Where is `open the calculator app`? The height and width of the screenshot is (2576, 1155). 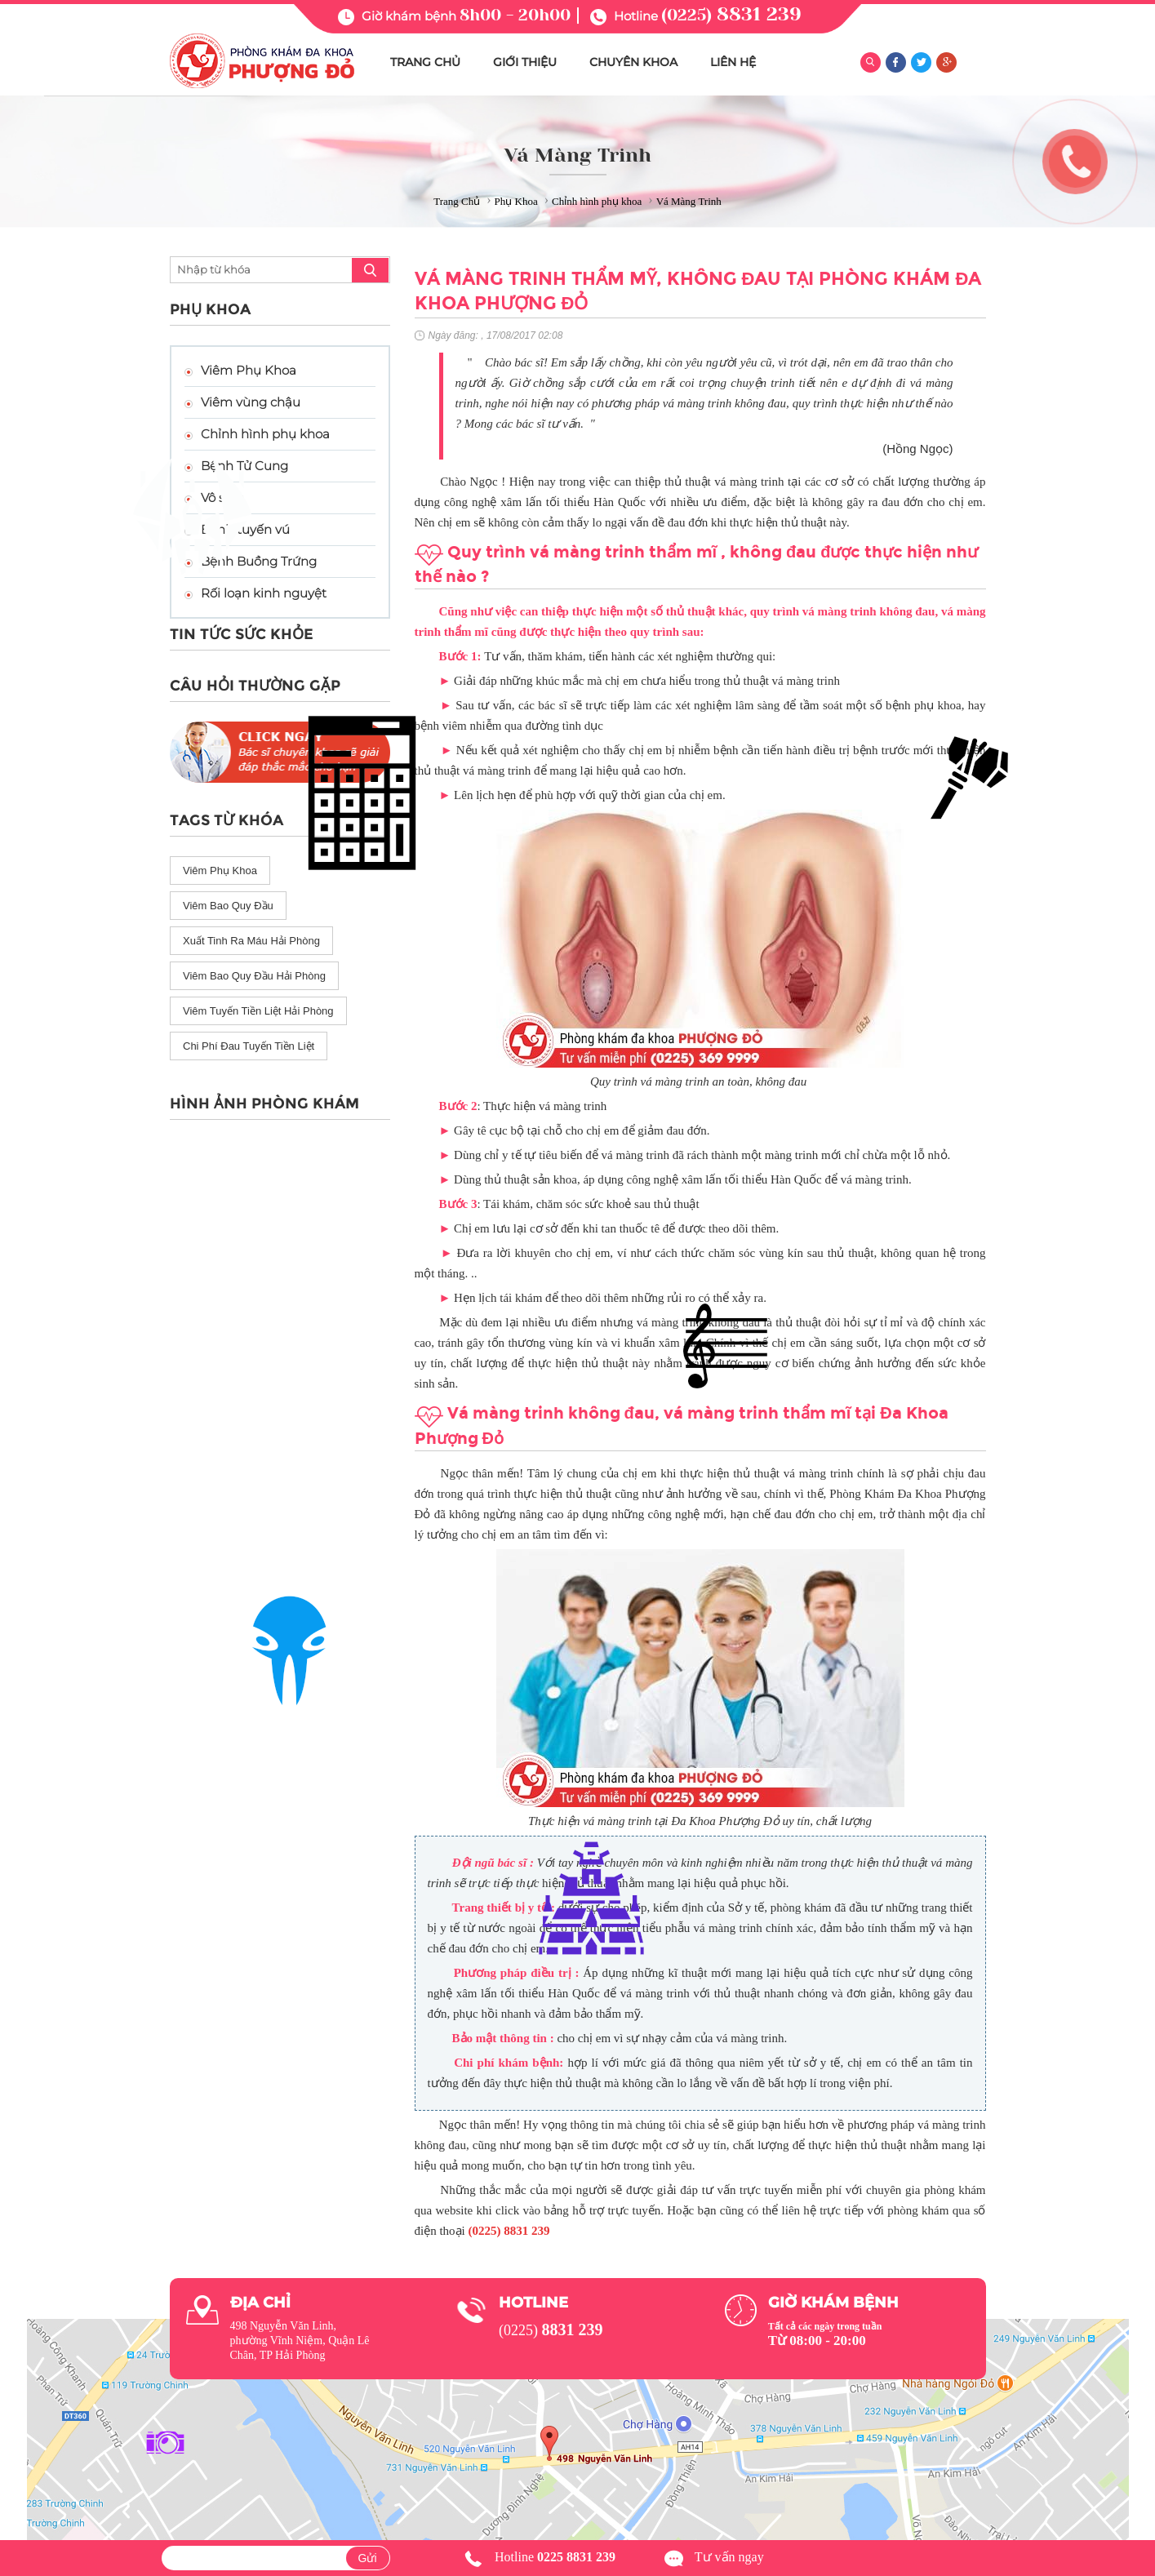
open the calculator app is located at coordinates (362, 793).